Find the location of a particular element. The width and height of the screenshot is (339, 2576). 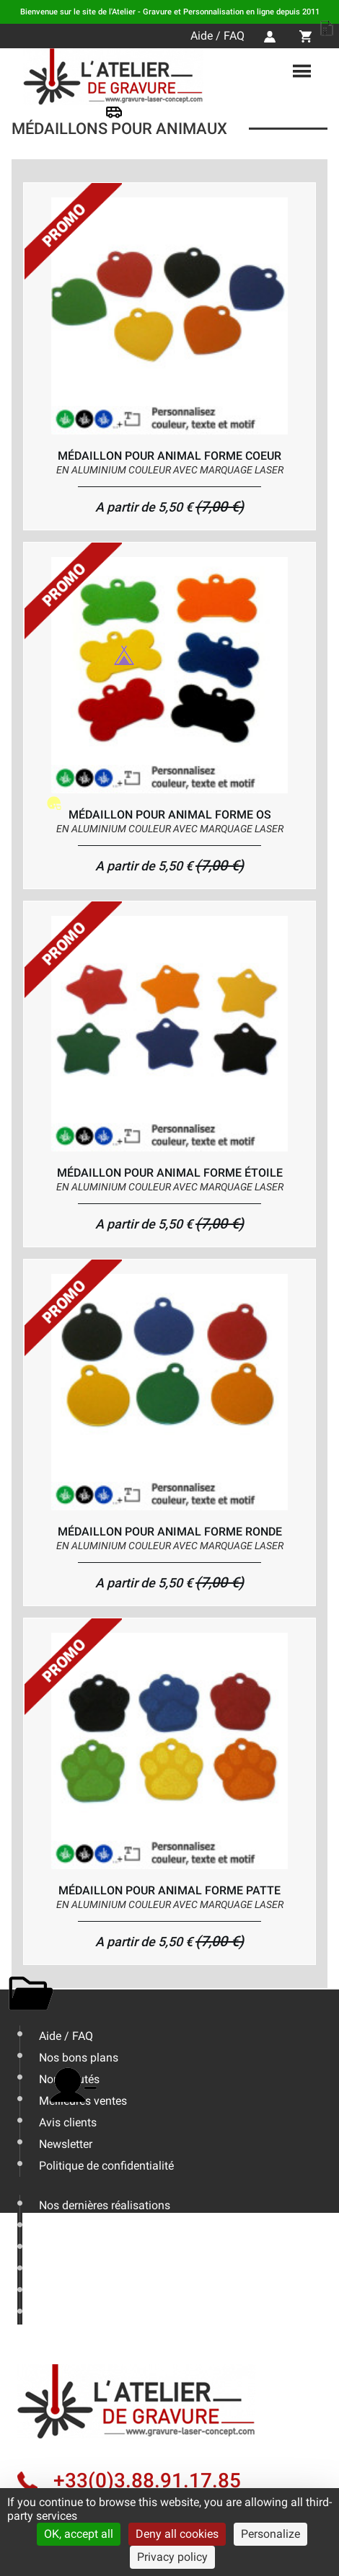

track delivery or shipping status is located at coordinates (113, 112).